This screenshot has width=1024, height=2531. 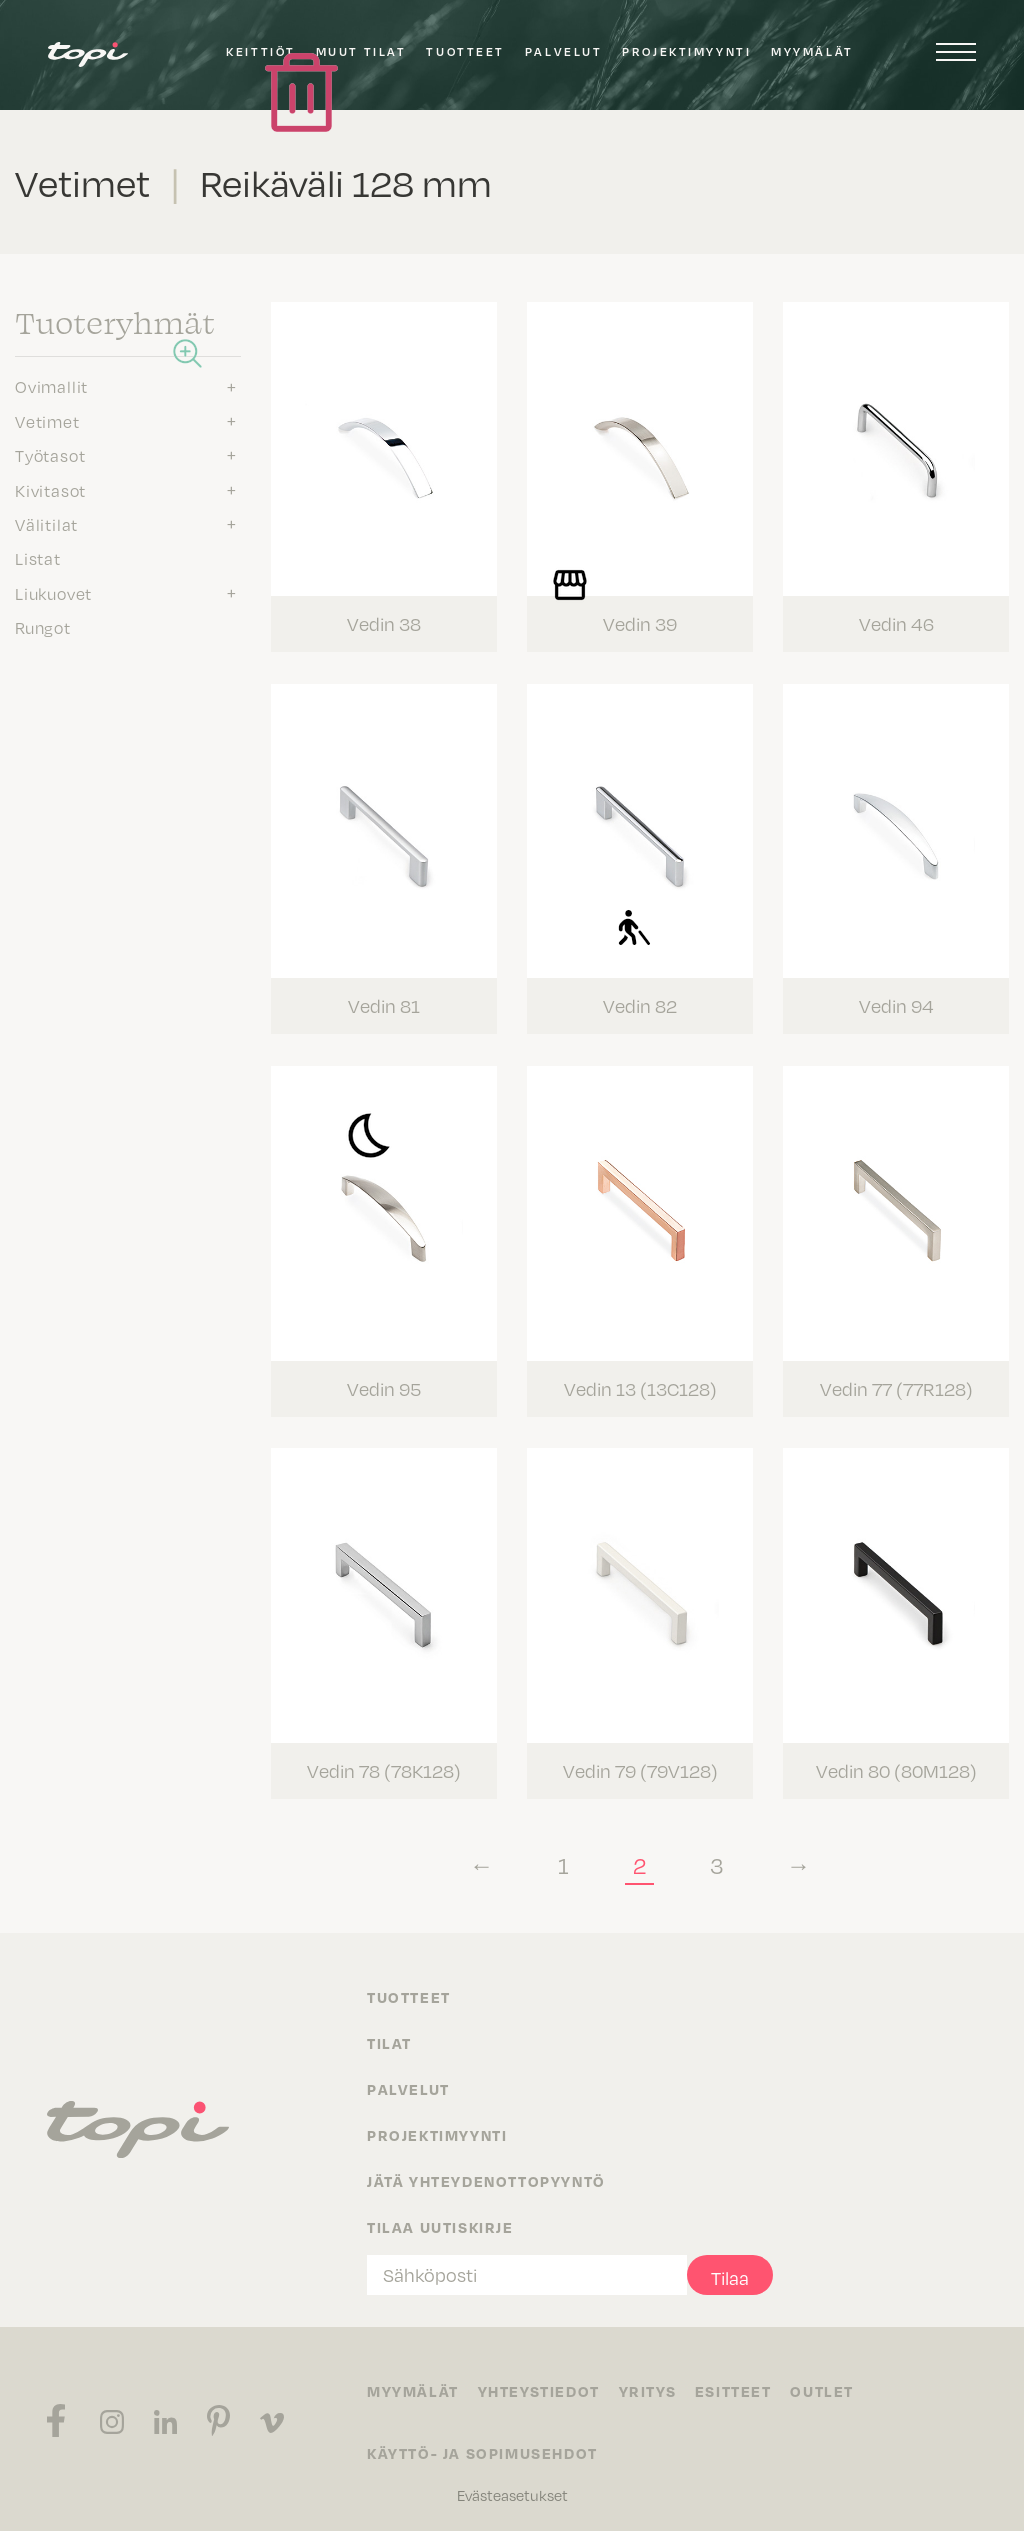 I want to click on indicates accessibility features are available, so click(x=632, y=927).